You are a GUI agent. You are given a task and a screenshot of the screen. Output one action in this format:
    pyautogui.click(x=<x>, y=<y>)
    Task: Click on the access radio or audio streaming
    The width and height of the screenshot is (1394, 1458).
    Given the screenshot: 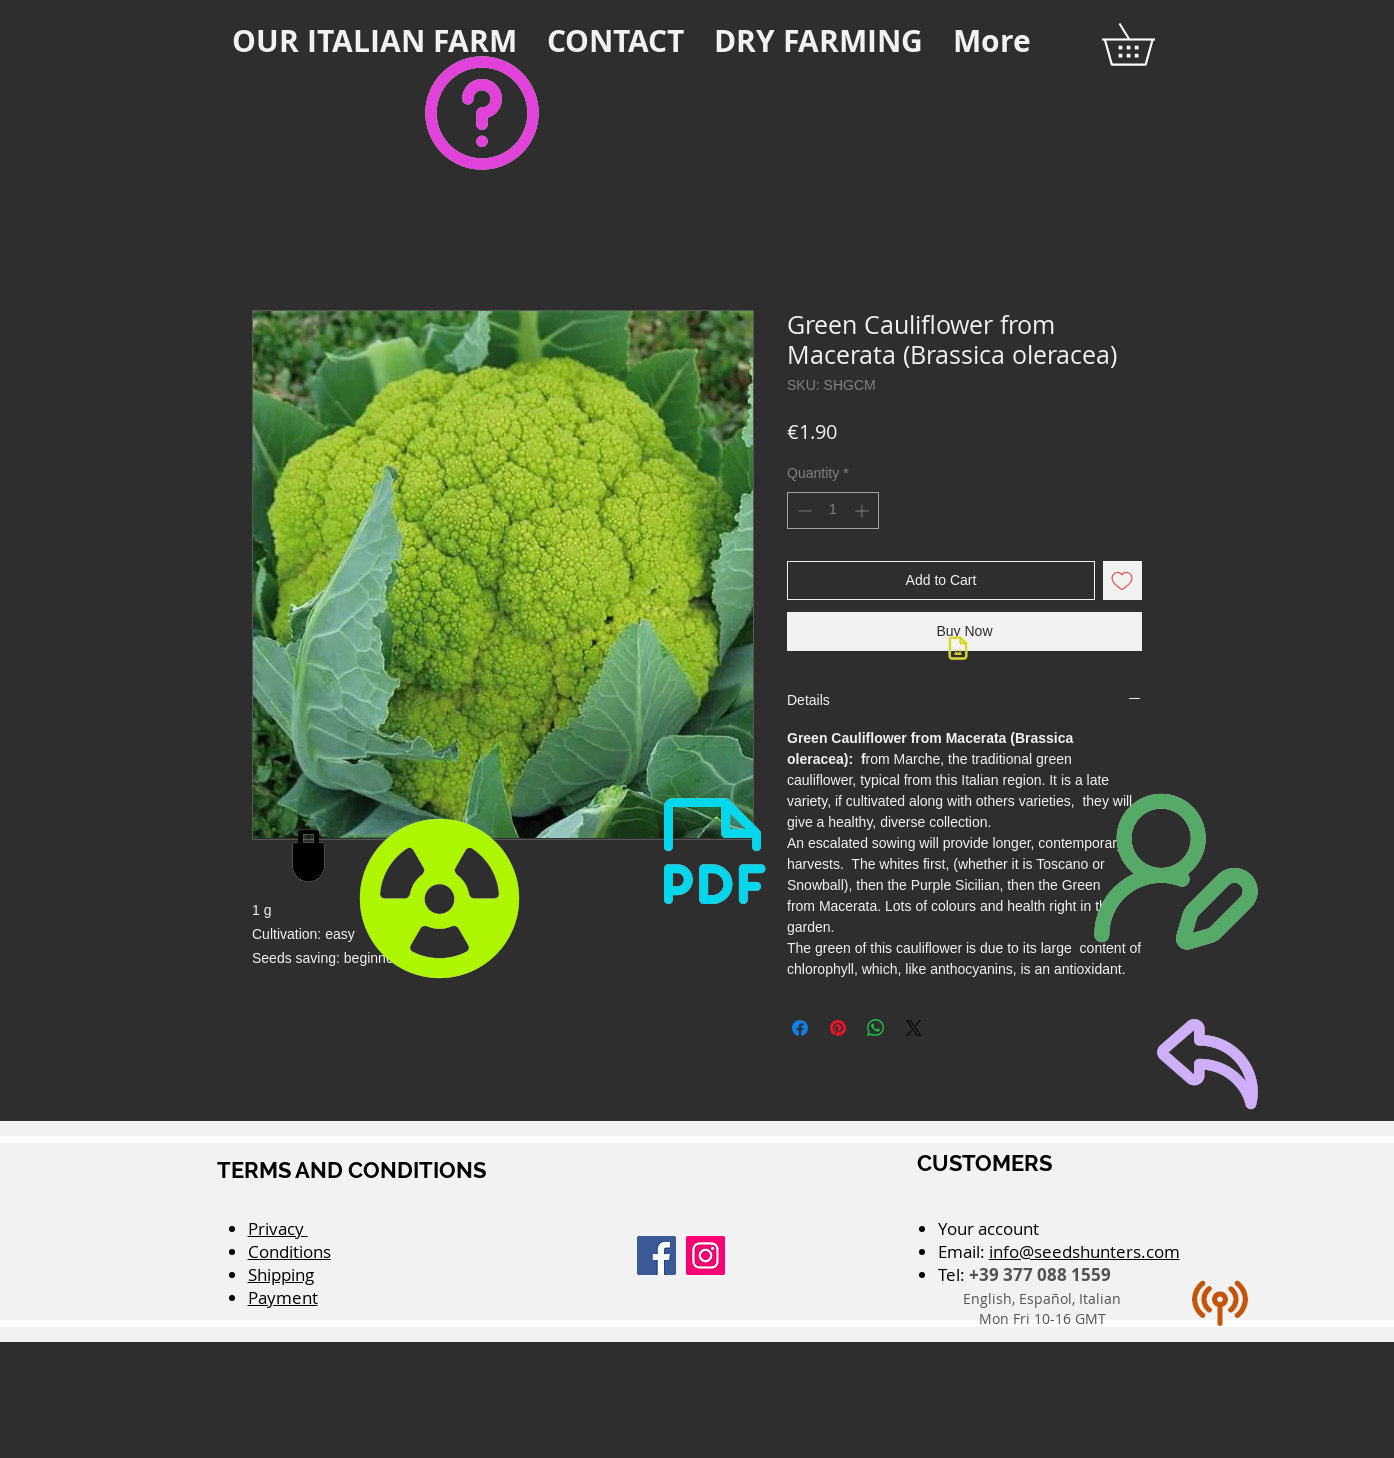 What is the action you would take?
    pyautogui.click(x=1220, y=1302)
    